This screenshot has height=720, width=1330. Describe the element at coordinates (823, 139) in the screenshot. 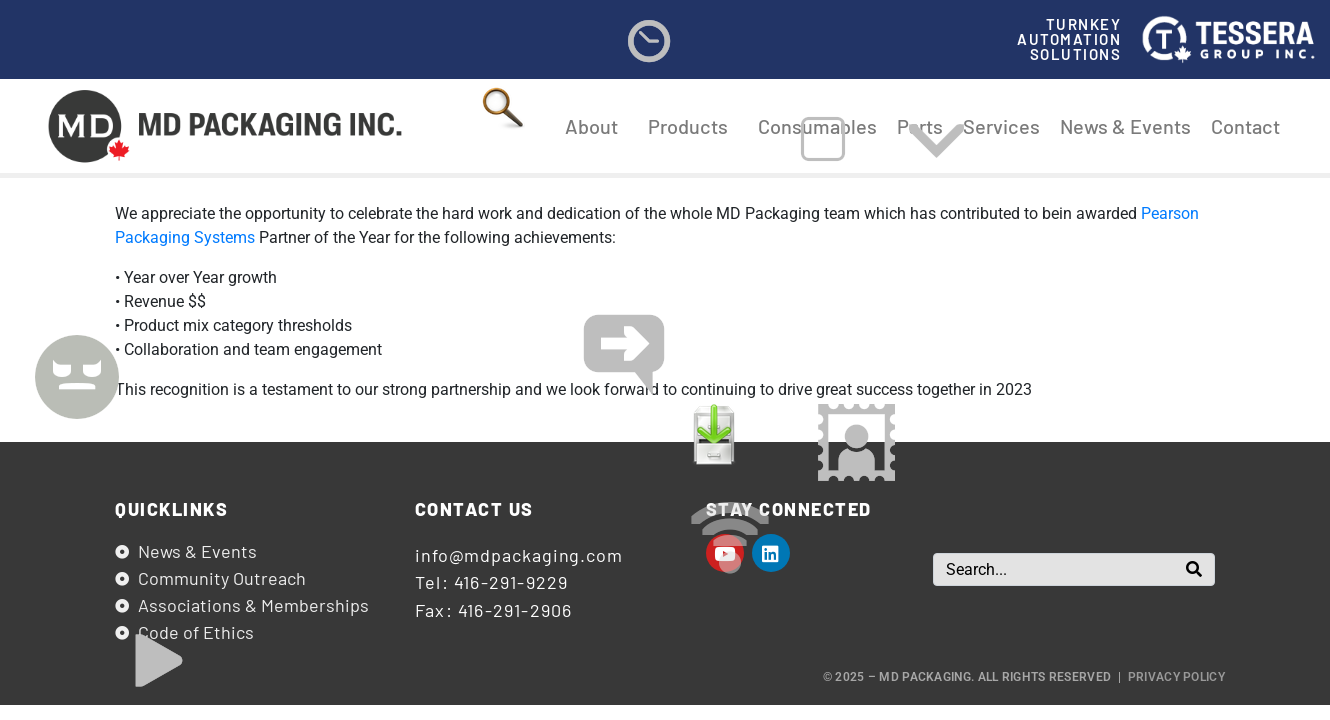

I see `unchecked checkbox state` at that location.